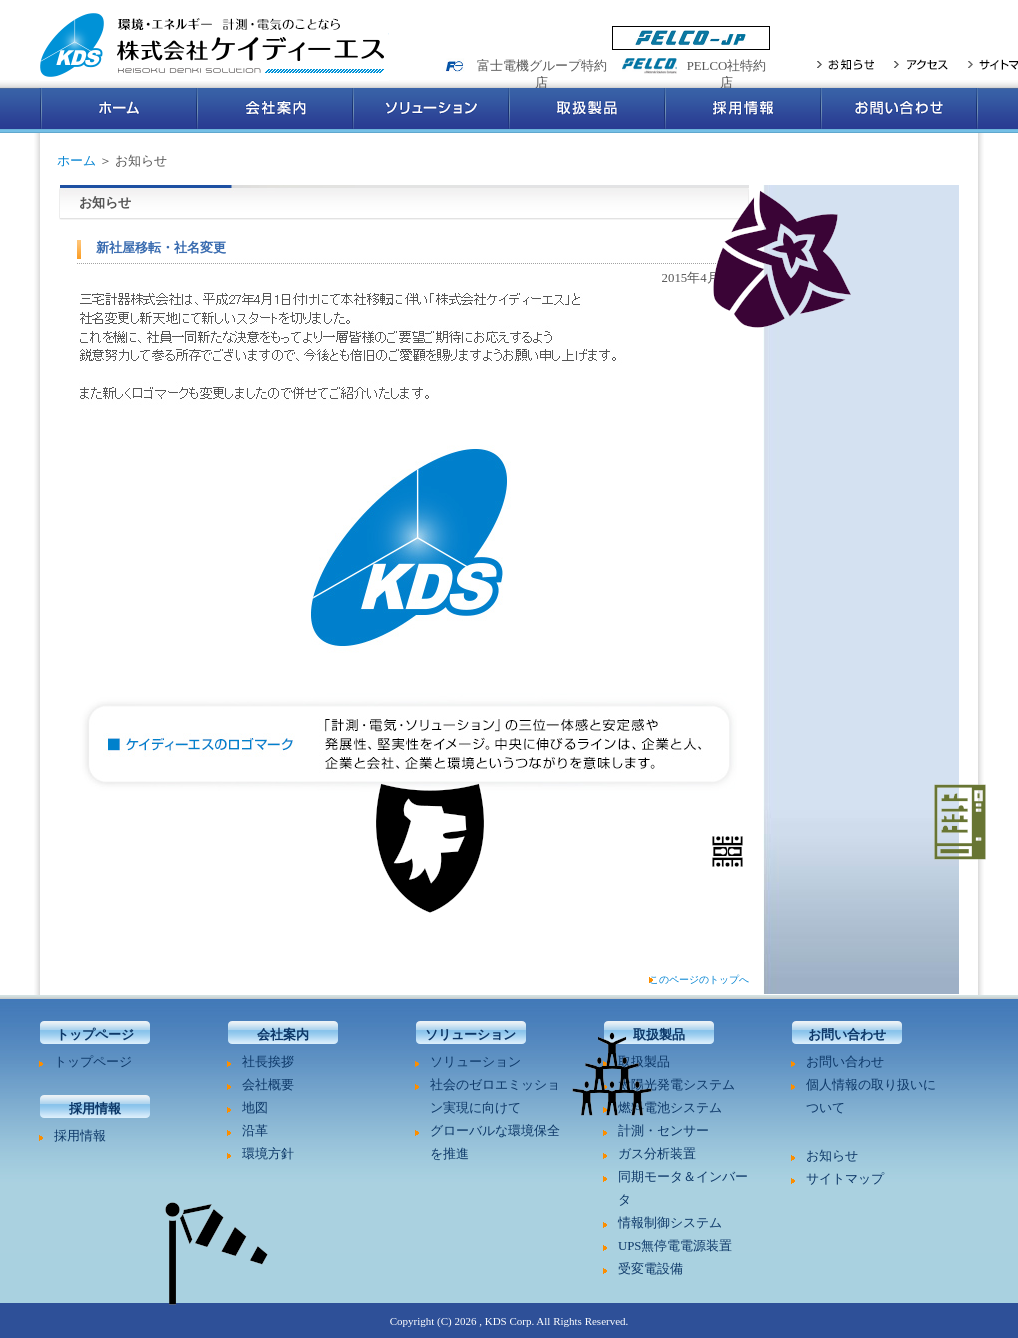  What do you see at coordinates (727, 851) in the screenshot?
I see `access game inventory or storage grid` at bounding box center [727, 851].